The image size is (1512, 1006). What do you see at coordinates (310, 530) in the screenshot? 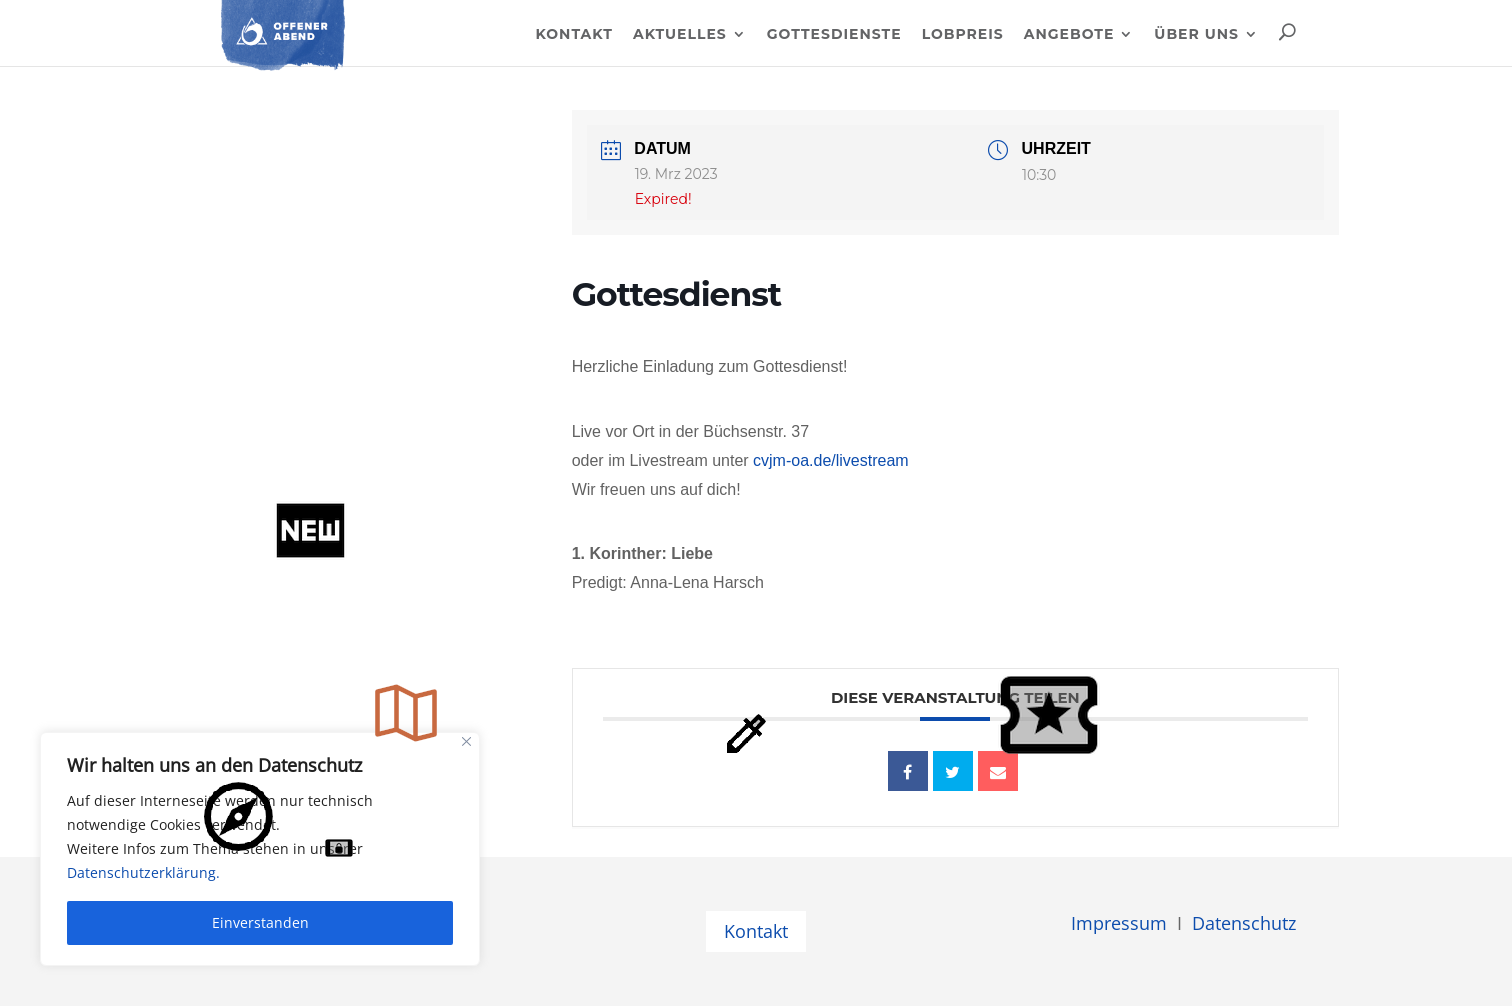
I see `indicates new content or recently added items` at bounding box center [310, 530].